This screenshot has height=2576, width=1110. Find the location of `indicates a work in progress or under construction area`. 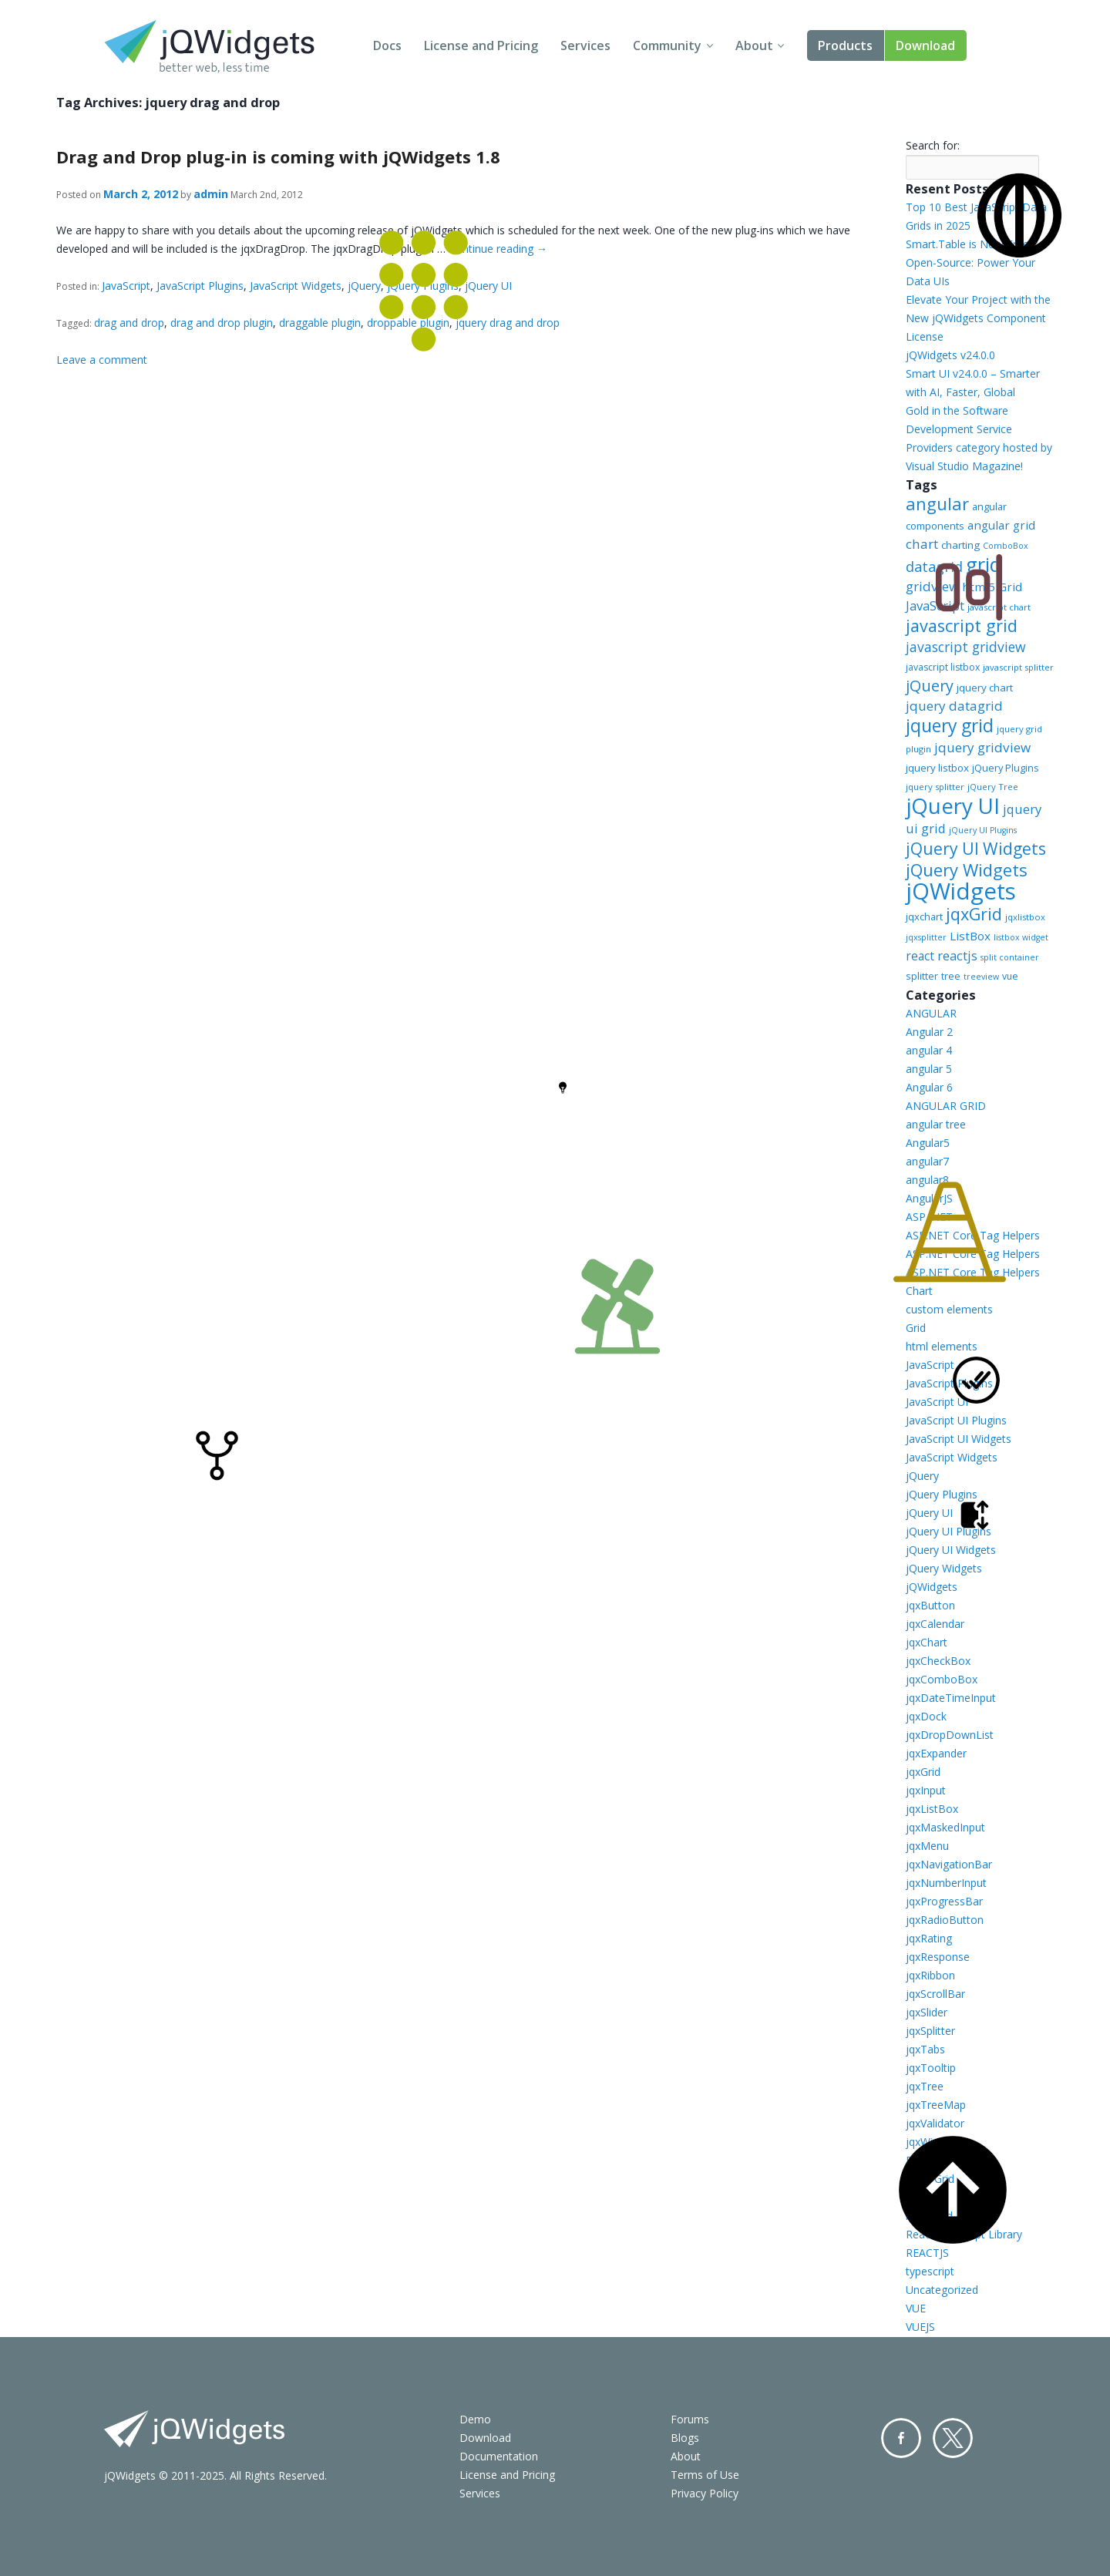

indicates a work in progress or under construction area is located at coordinates (950, 1234).